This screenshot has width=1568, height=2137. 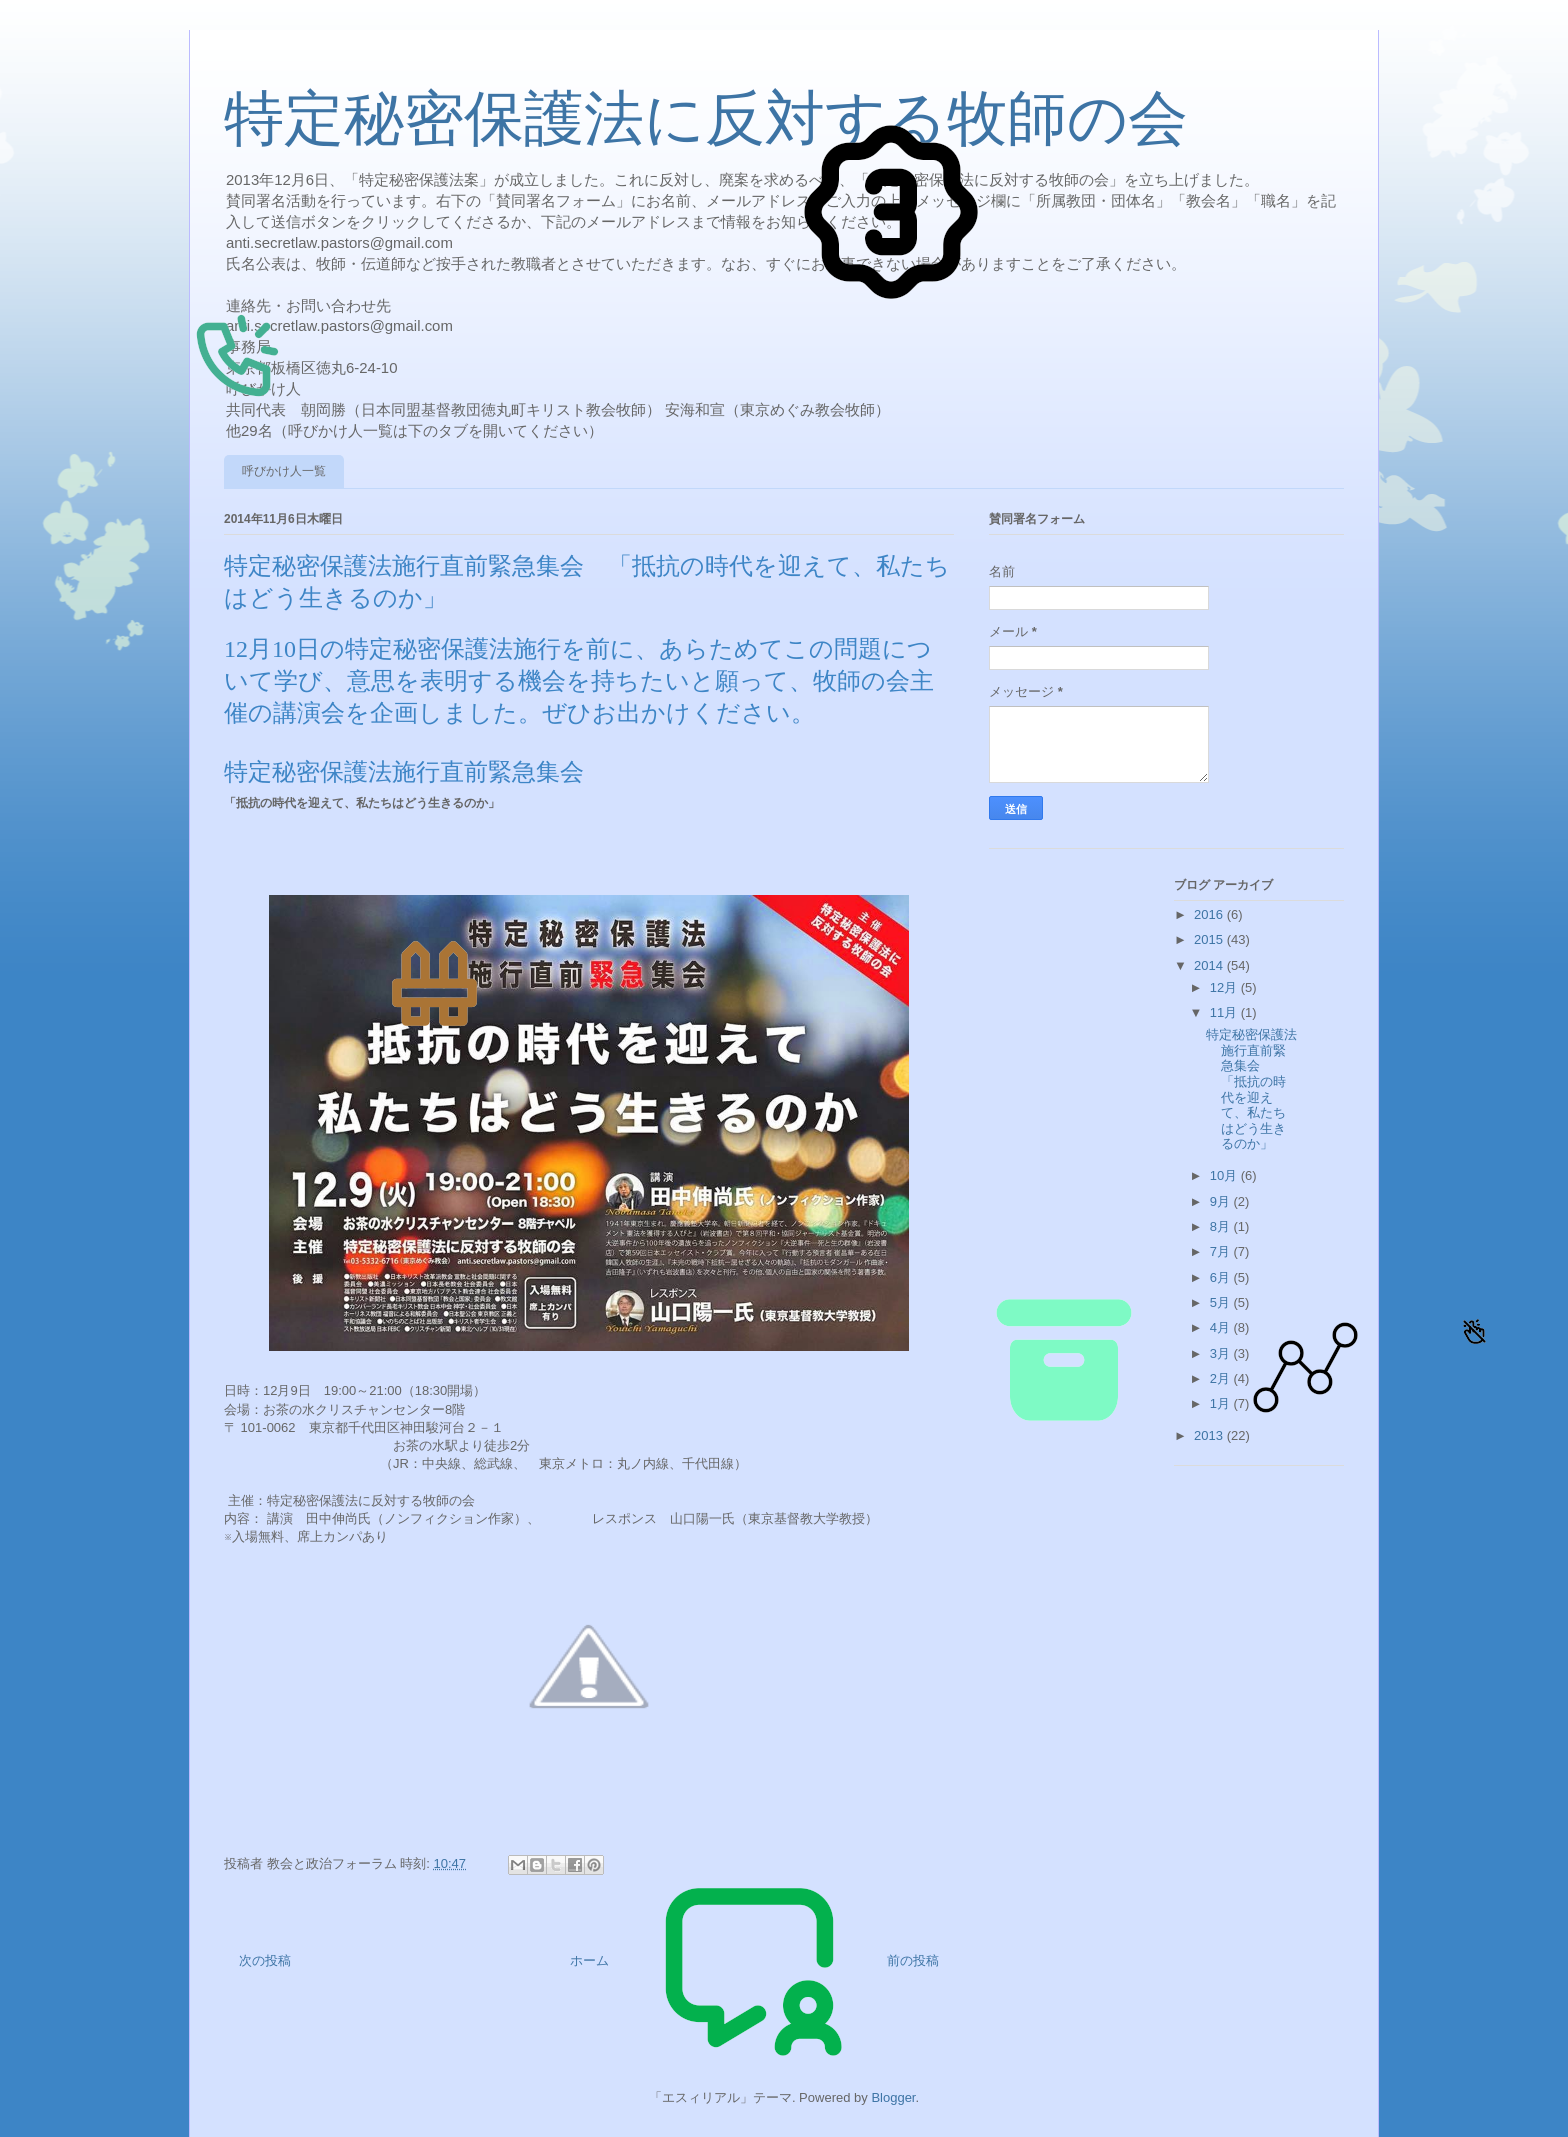 What do you see at coordinates (891, 212) in the screenshot?
I see `indicates third place or bronze ranking` at bounding box center [891, 212].